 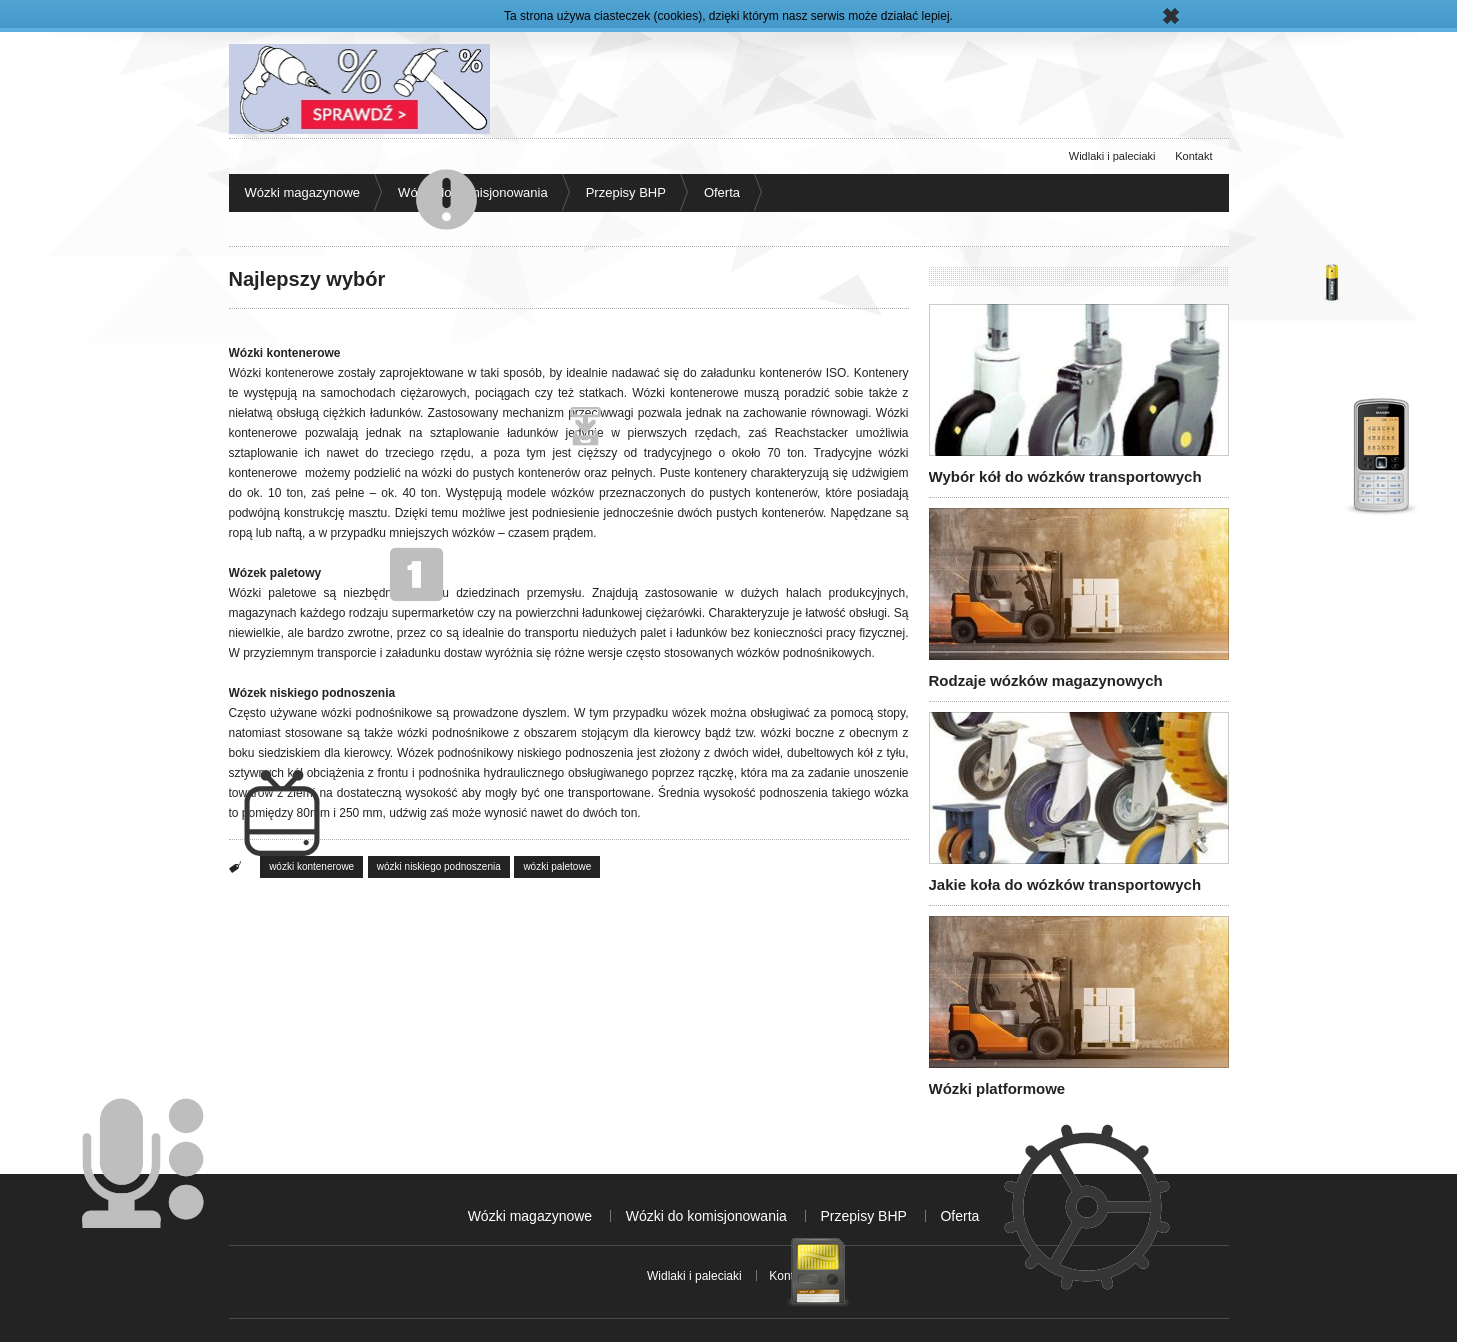 I want to click on microphone input level is high, so click(x=143, y=1159).